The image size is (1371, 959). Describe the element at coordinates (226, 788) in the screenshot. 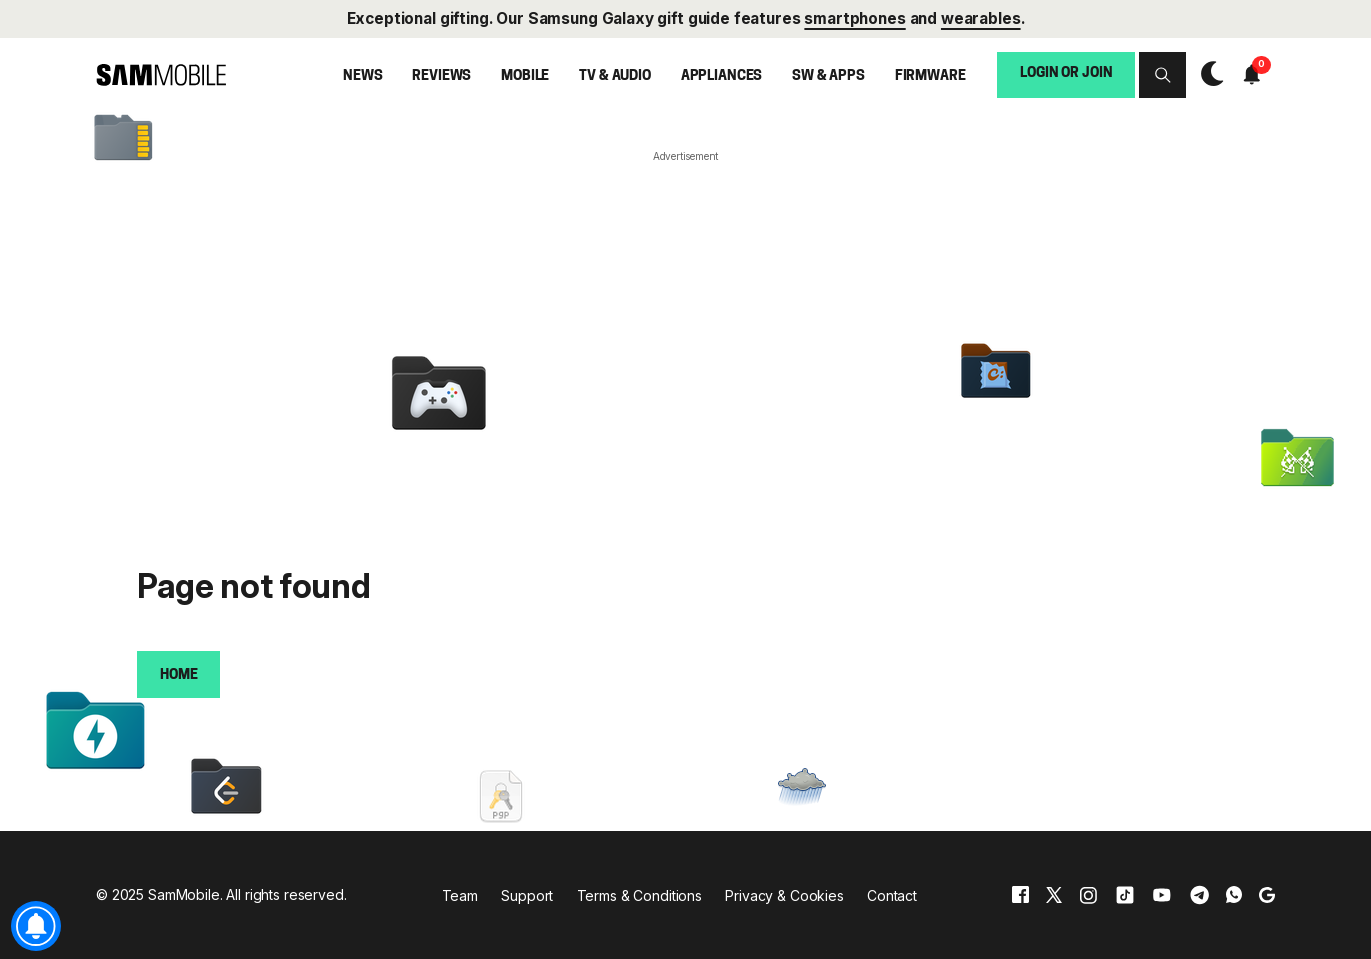

I see `open your leetcode practice files folder` at that location.